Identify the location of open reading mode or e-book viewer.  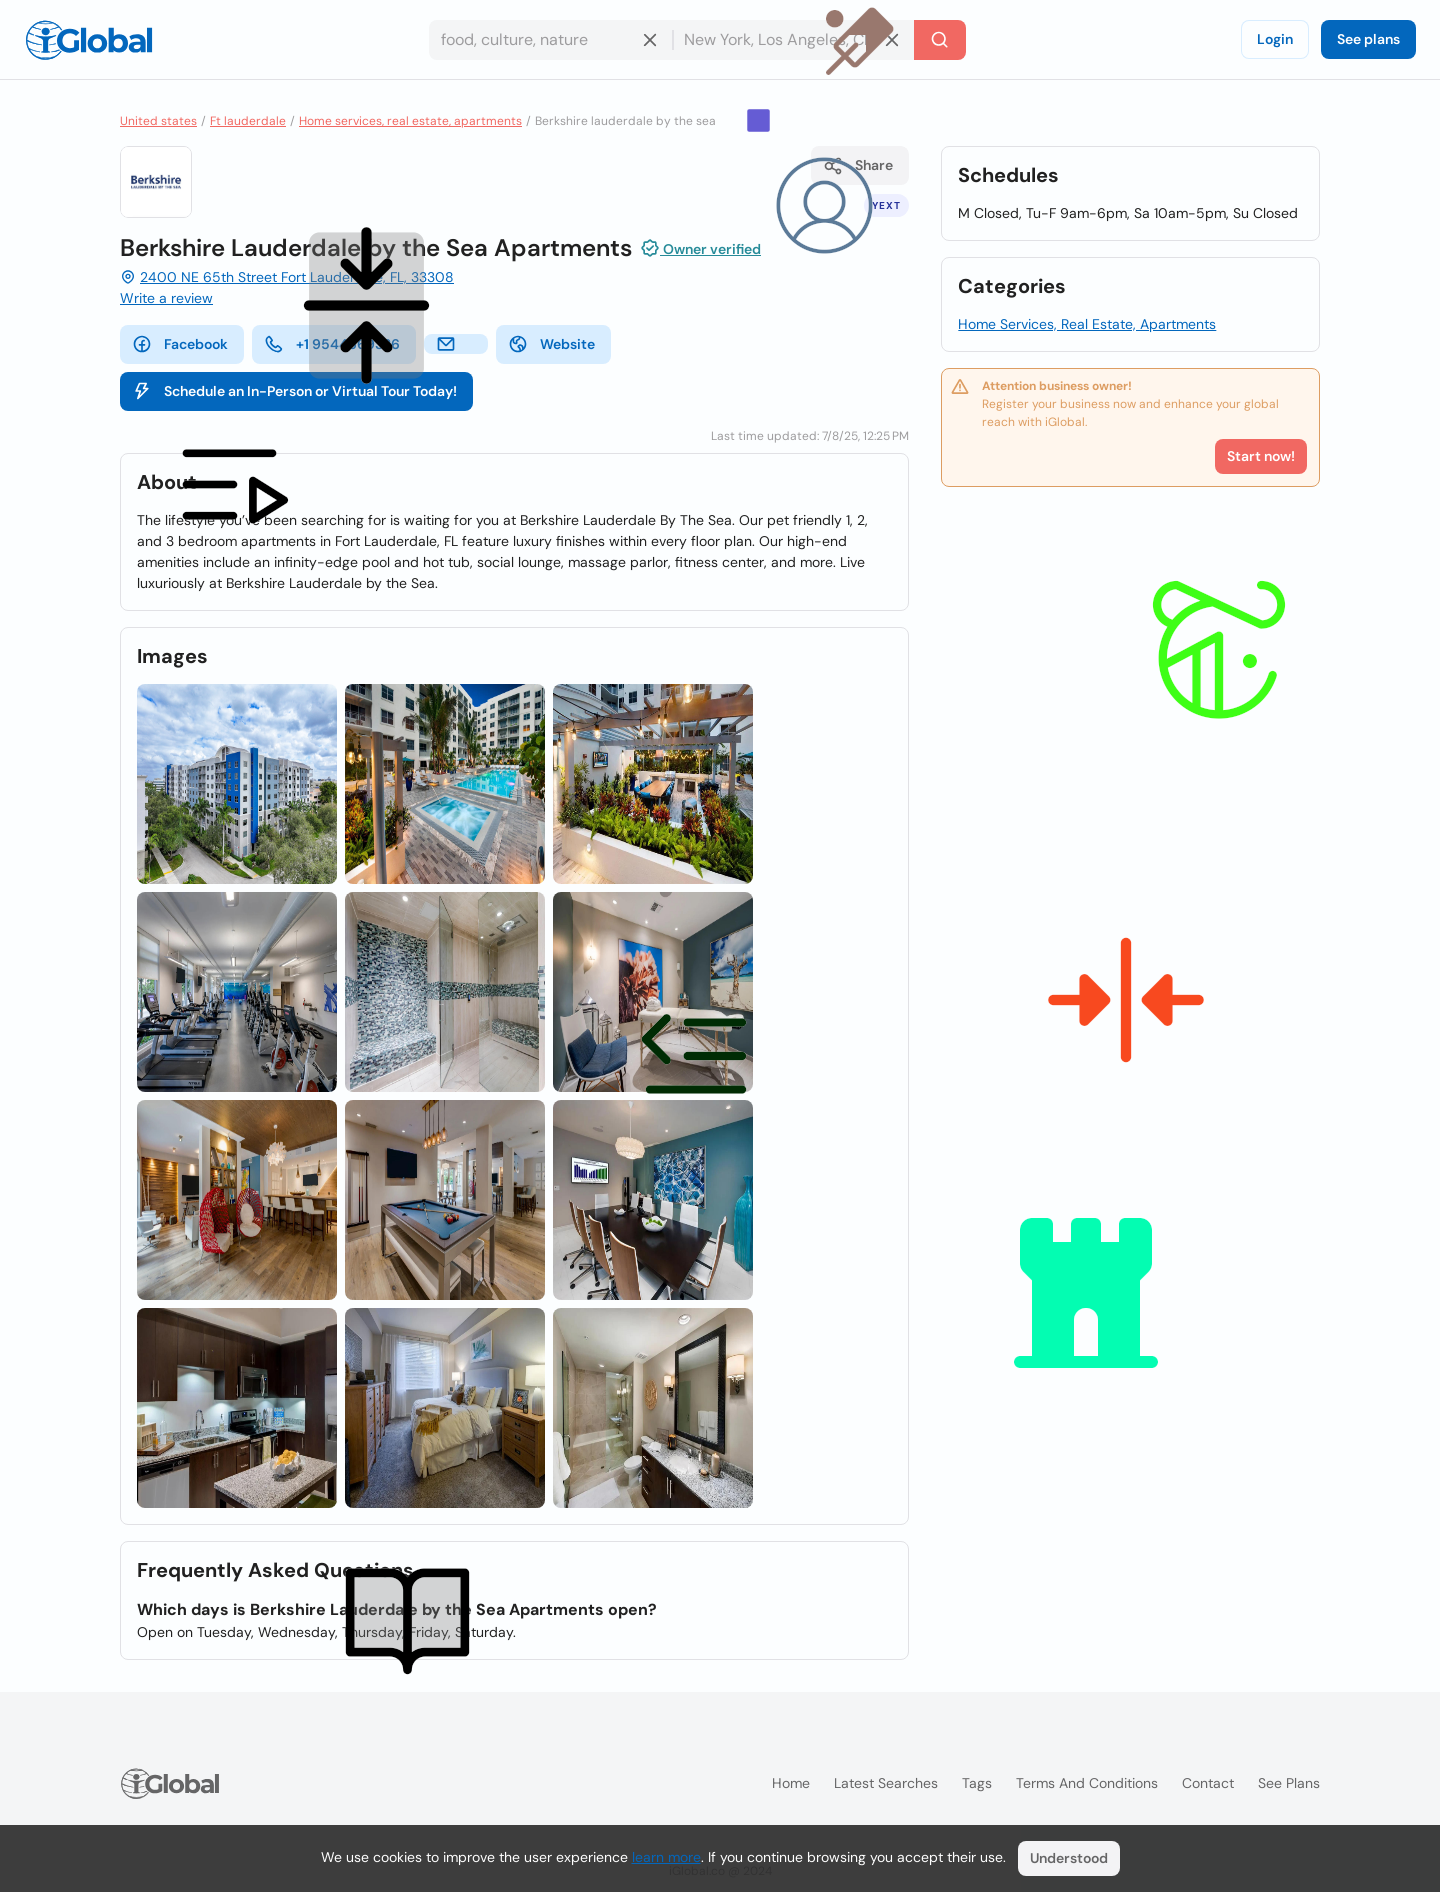
(407, 1612).